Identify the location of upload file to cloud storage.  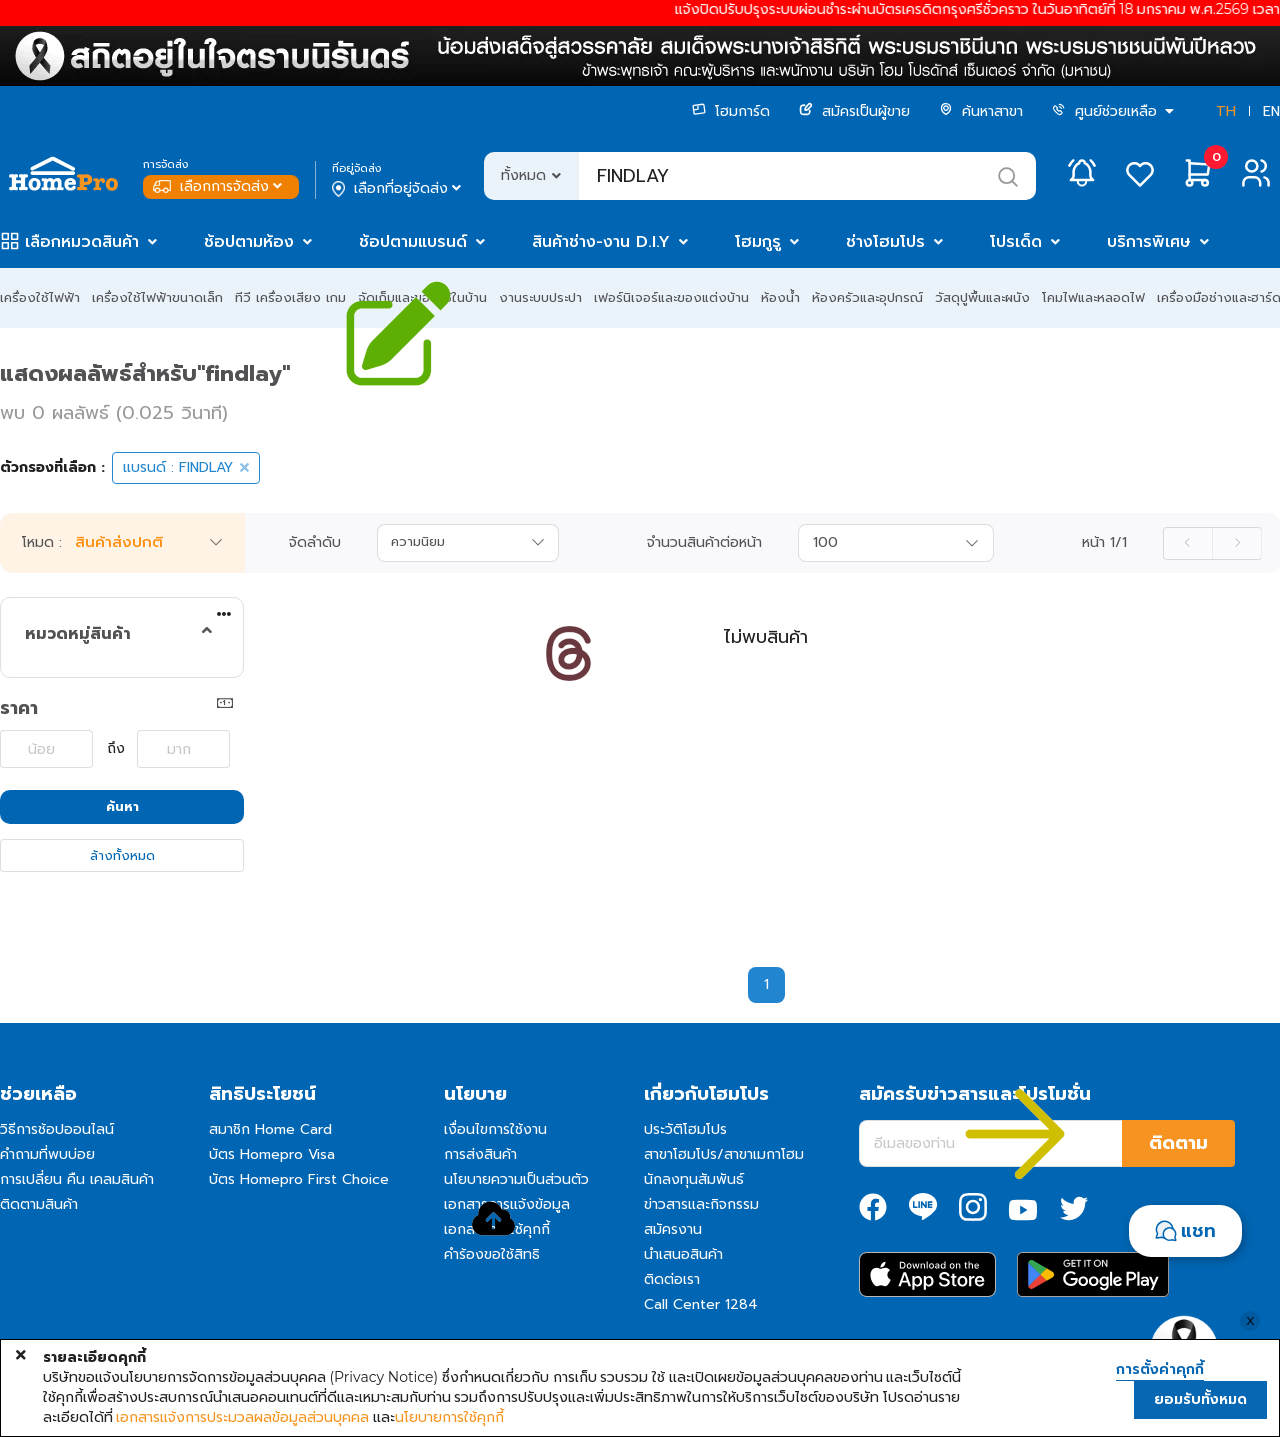
(493, 1218).